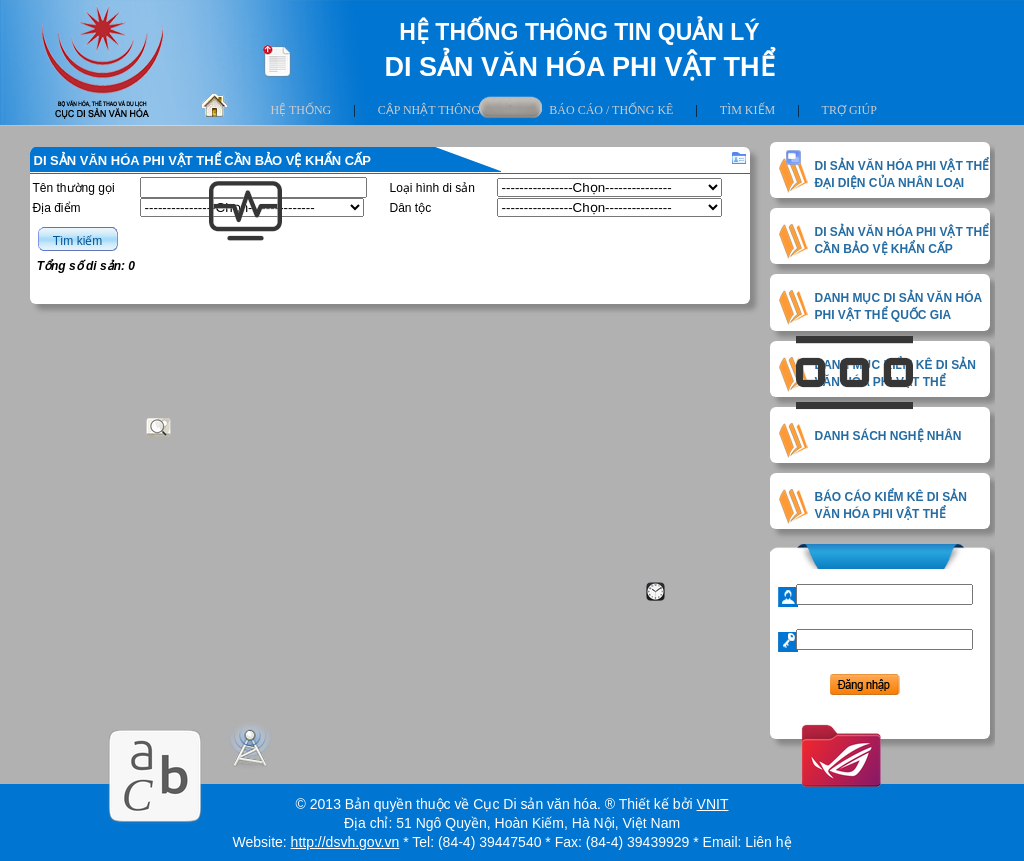  Describe the element at coordinates (655, 591) in the screenshot. I see `open the clock app` at that location.